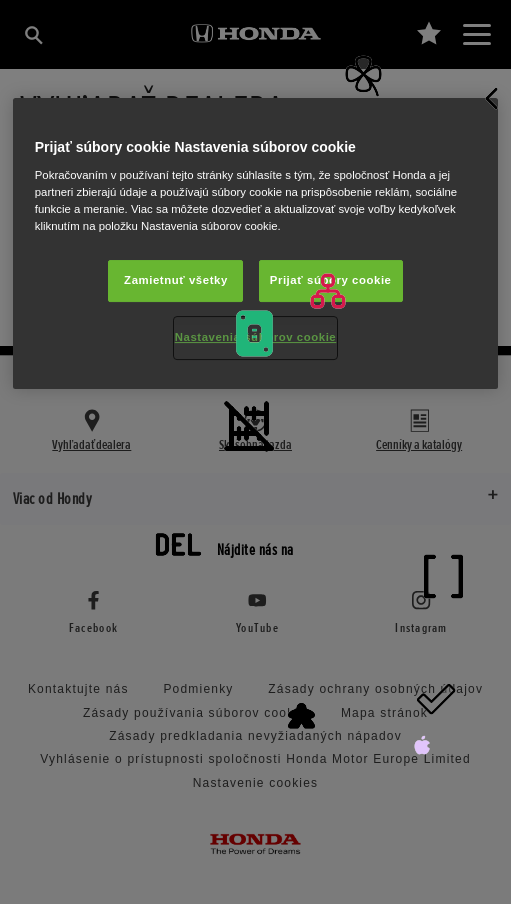  What do you see at coordinates (491, 98) in the screenshot?
I see `go back to the previous screen` at bounding box center [491, 98].